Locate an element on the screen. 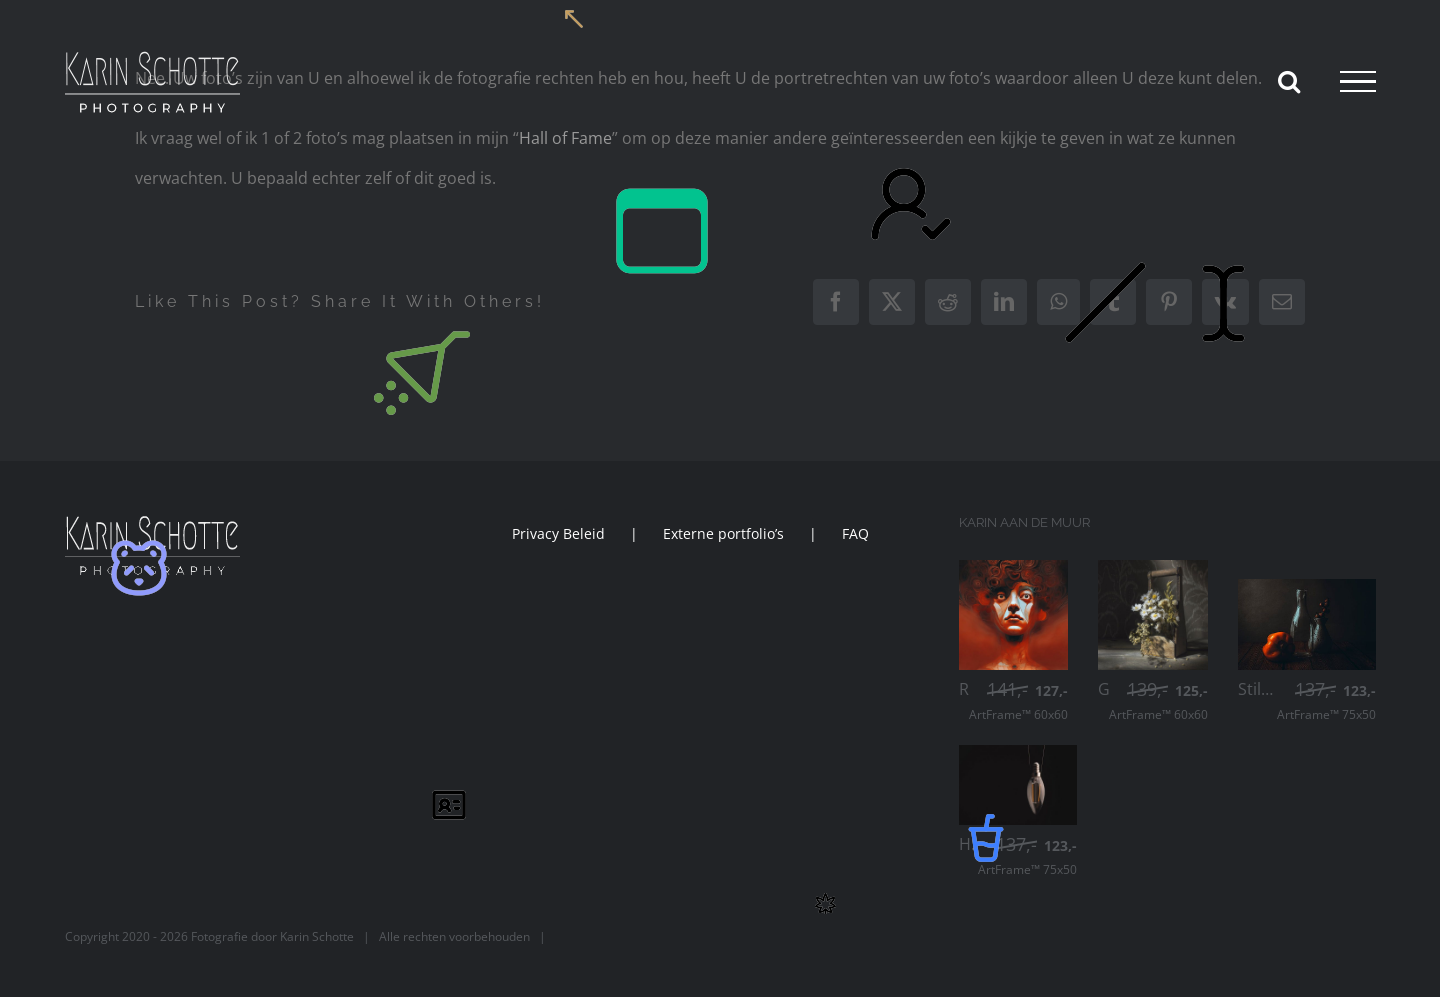 The height and width of the screenshot is (997, 1440). indicates a disabled or unavailable feature is located at coordinates (1105, 302).